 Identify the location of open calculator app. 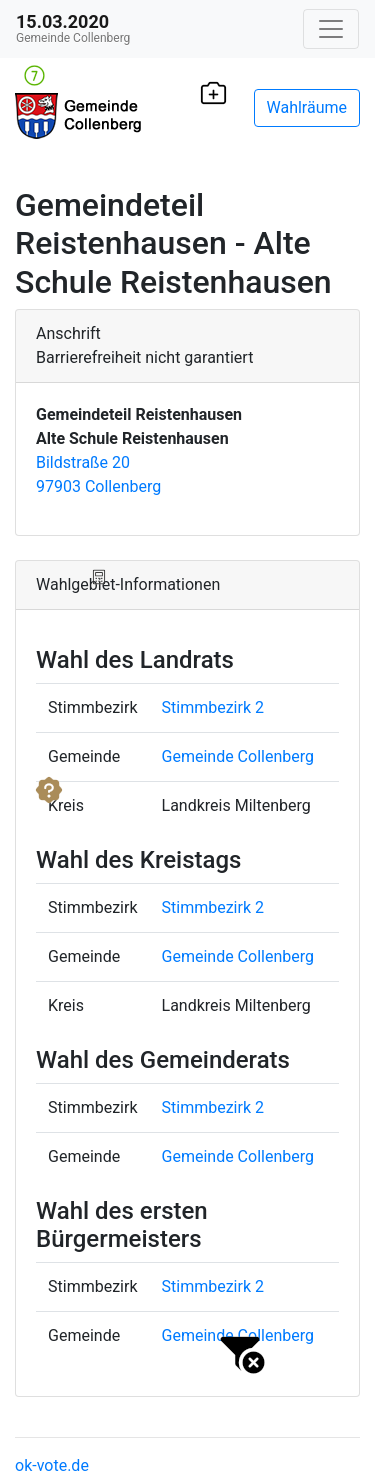
(99, 577).